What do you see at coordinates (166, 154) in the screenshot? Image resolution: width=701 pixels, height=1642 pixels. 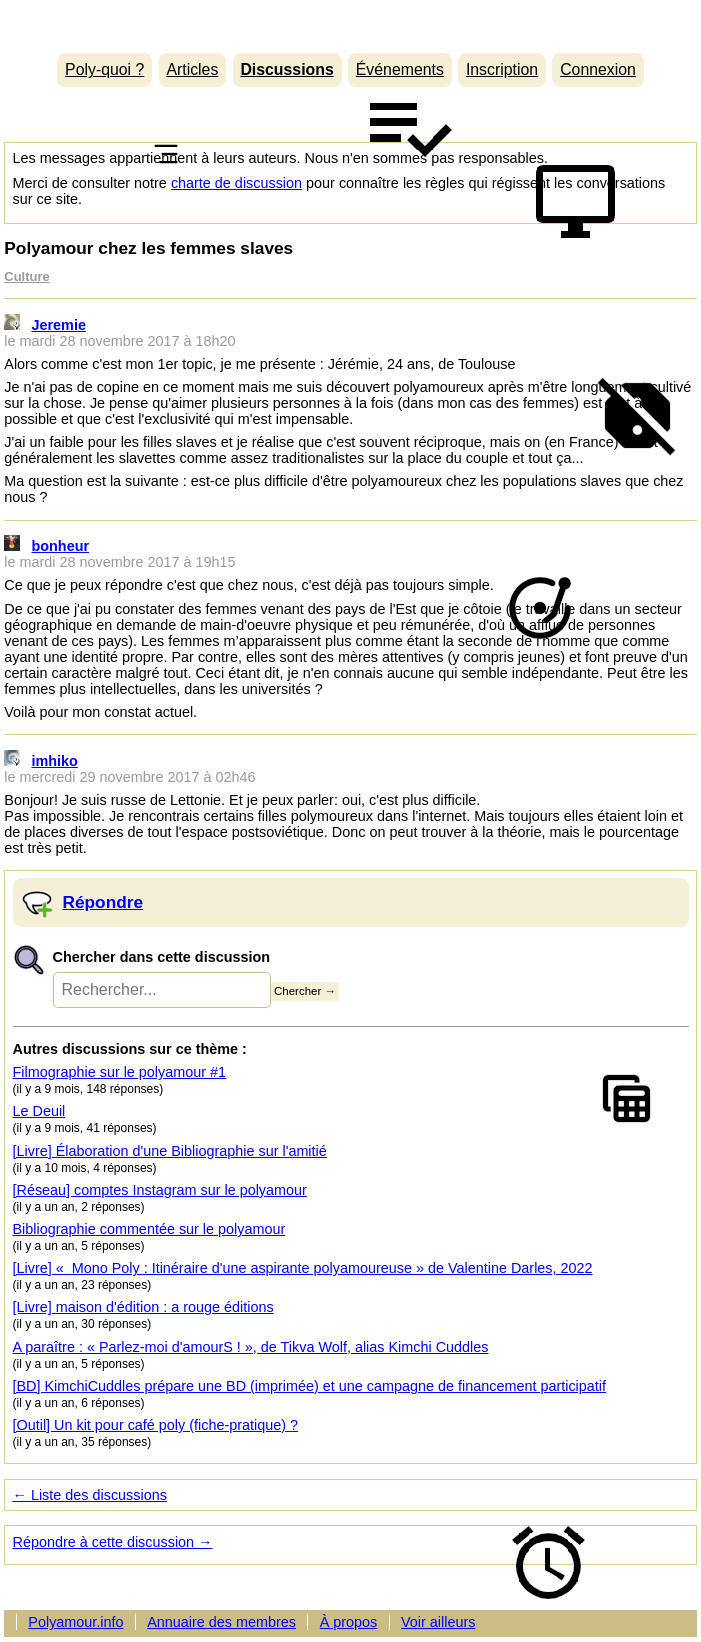 I see `align text to the right edge` at bounding box center [166, 154].